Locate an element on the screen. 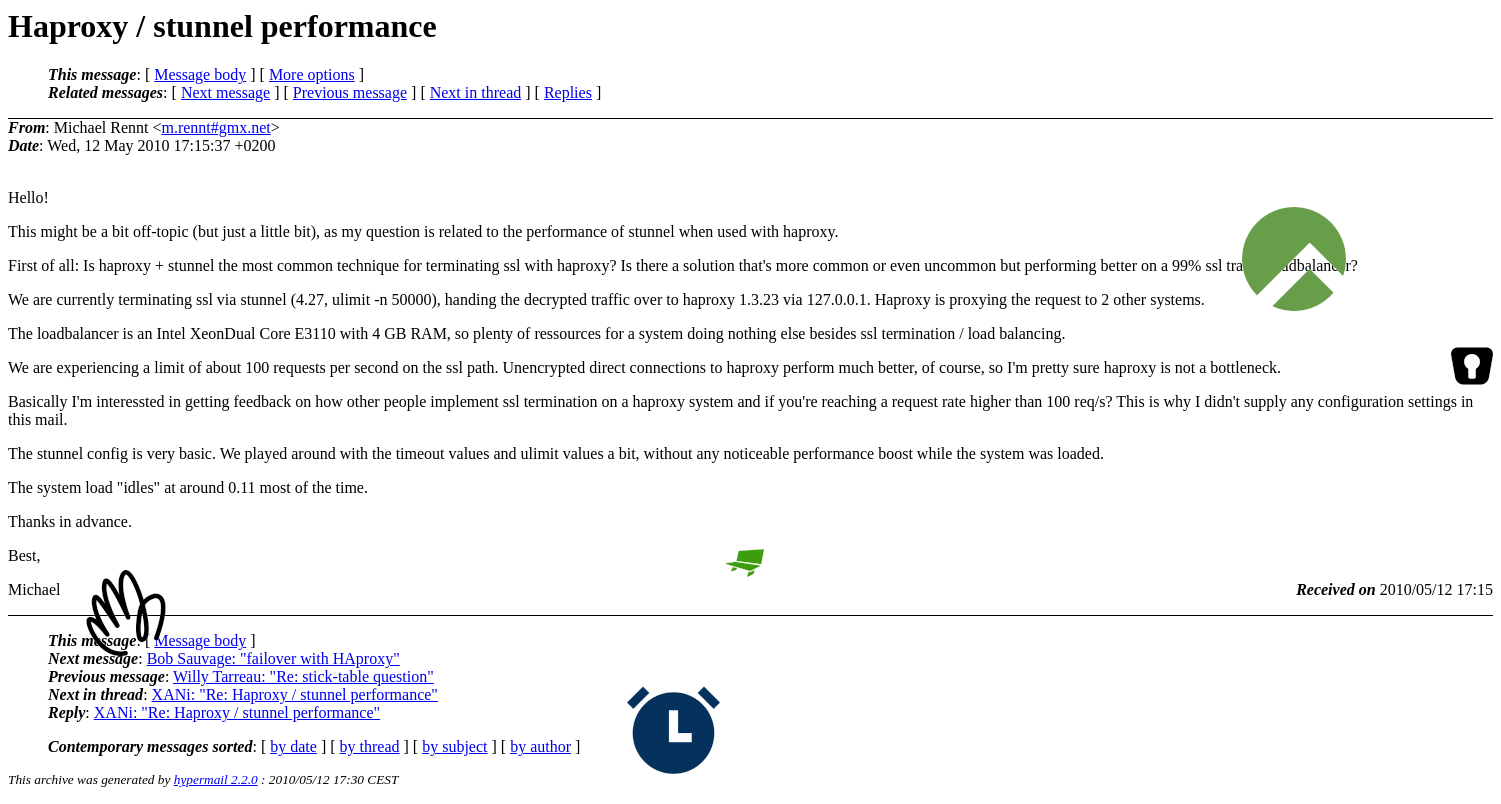 The image size is (1501, 804). set or manage alarms is located at coordinates (673, 728).